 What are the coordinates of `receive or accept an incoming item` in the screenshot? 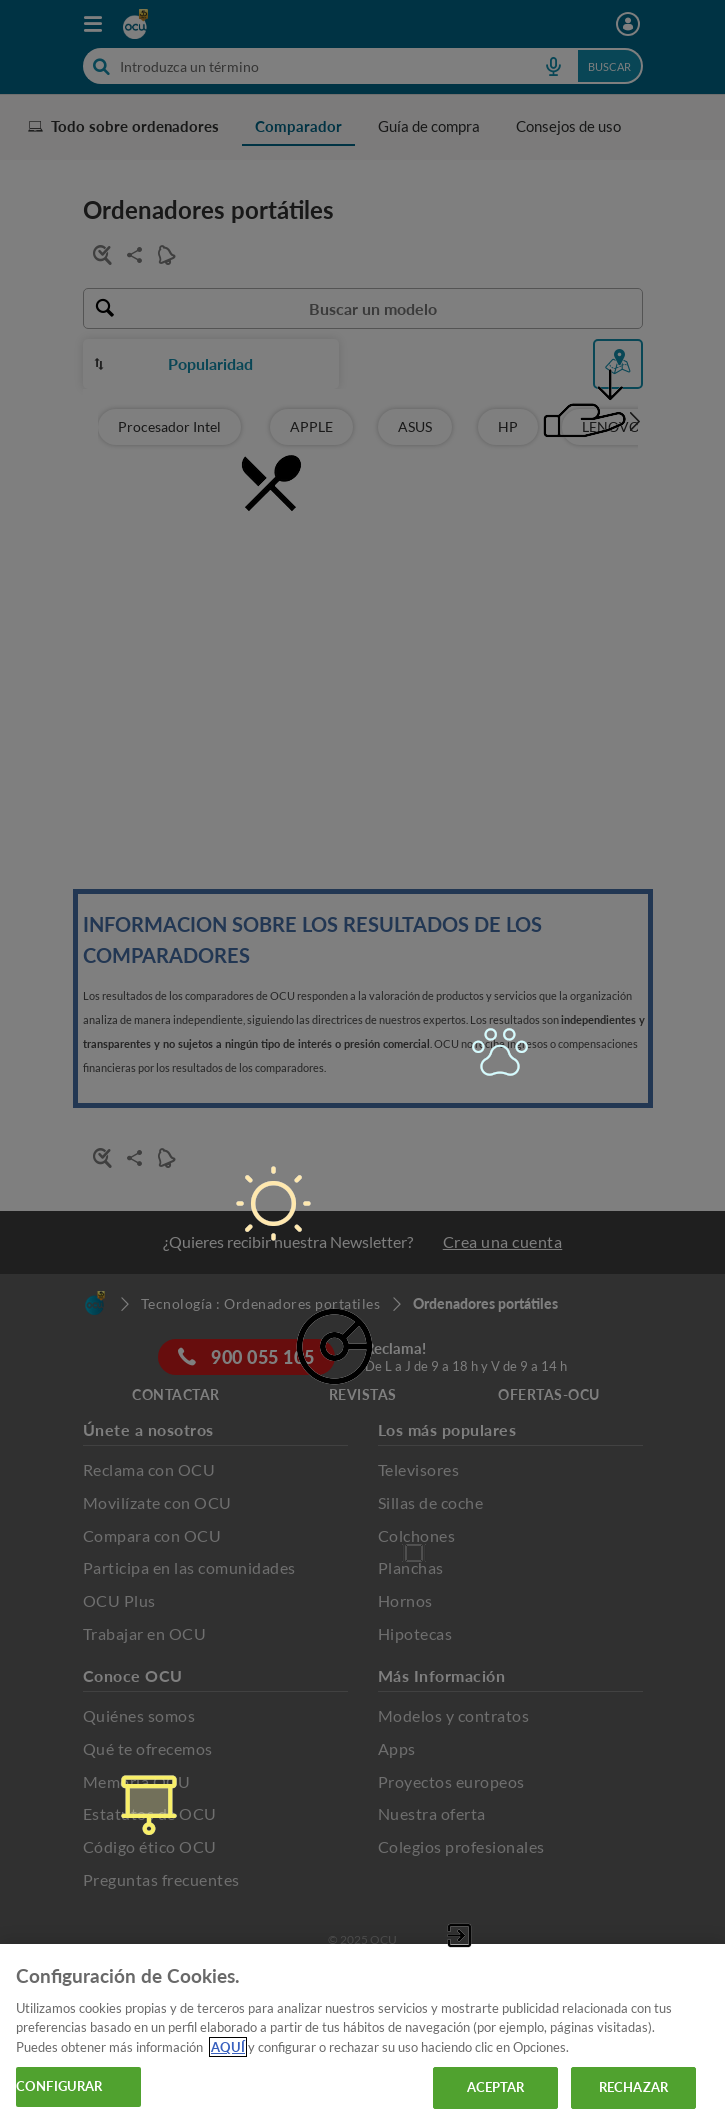 It's located at (587, 407).